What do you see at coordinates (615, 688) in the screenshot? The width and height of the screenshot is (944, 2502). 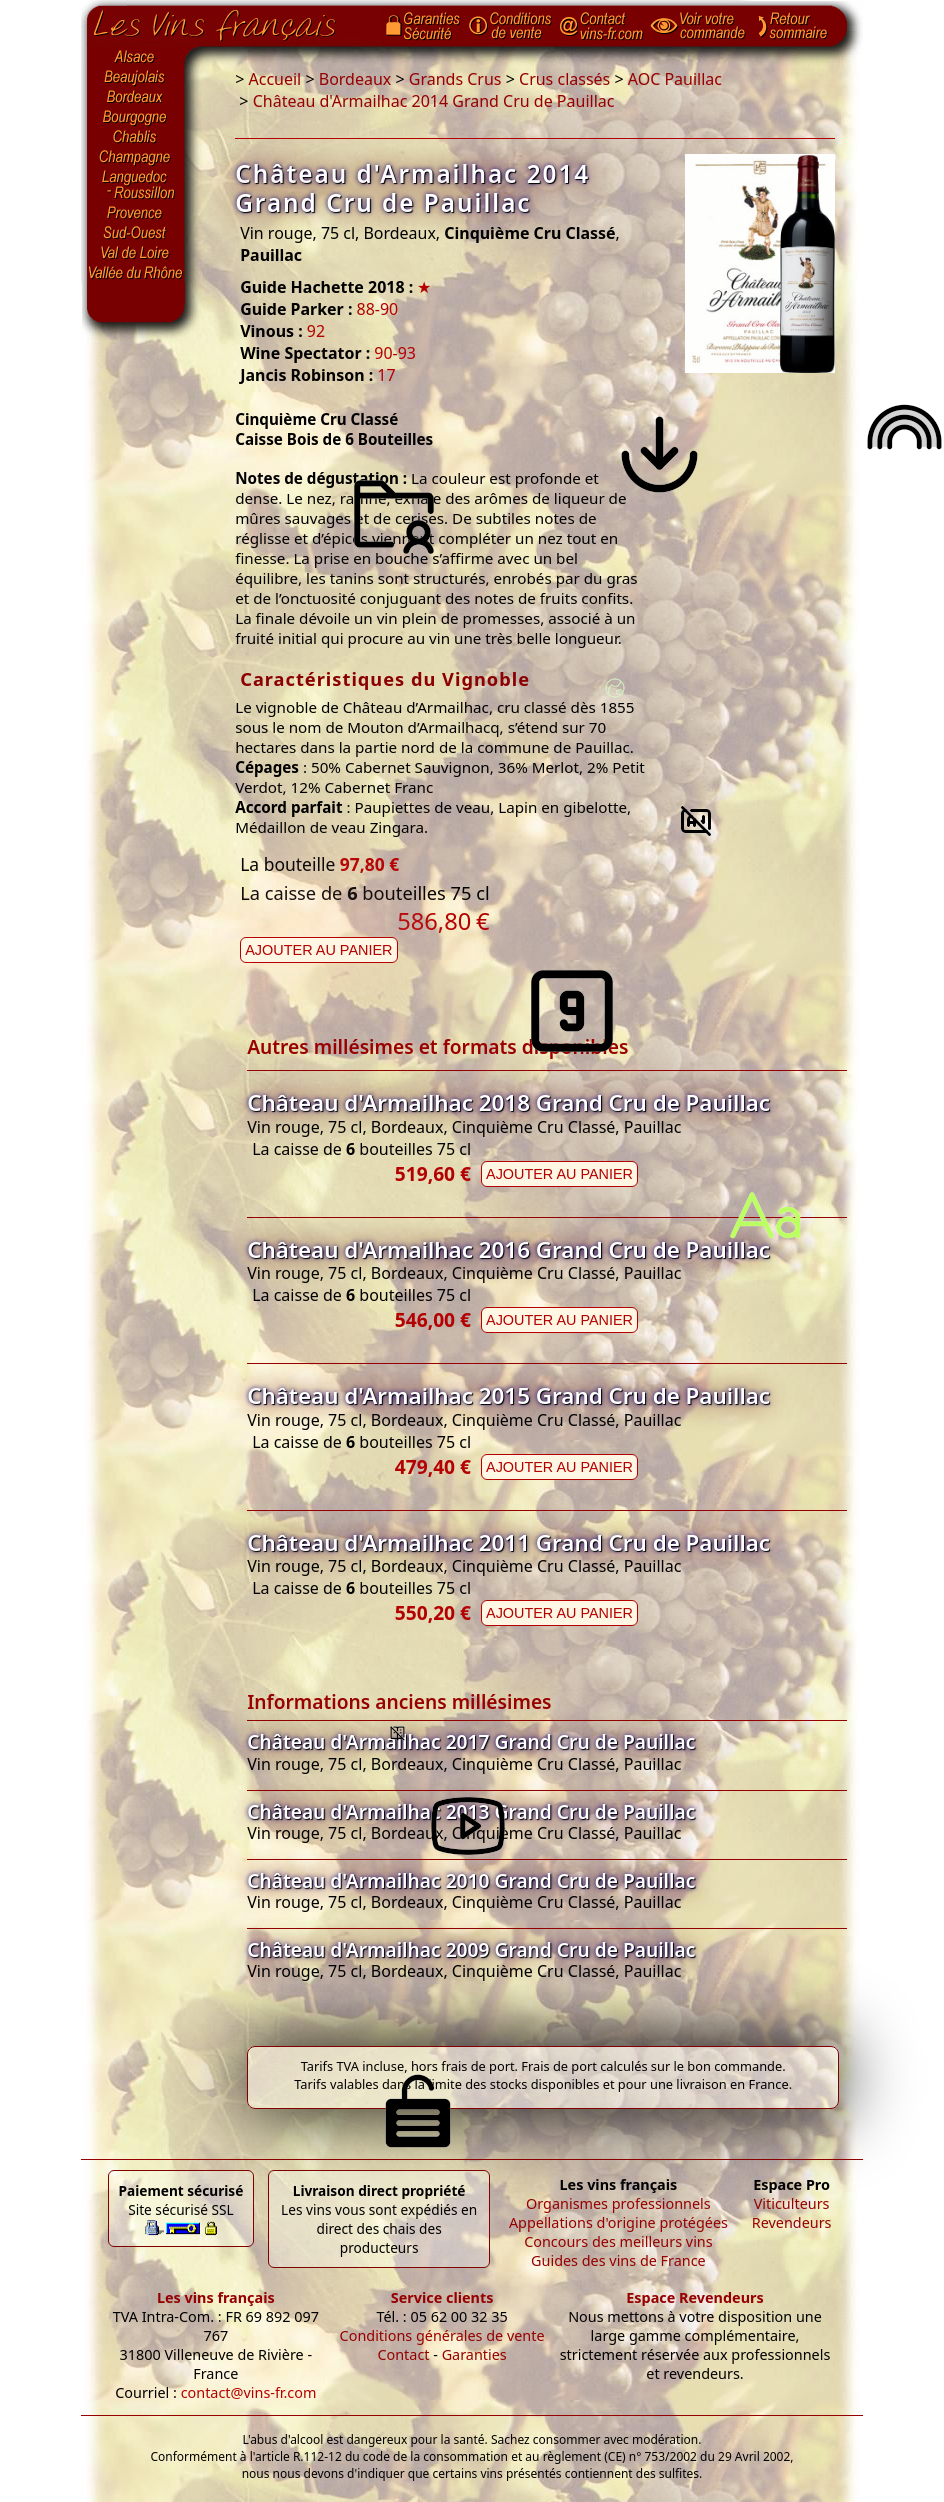 I see `switch to international or global settings` at bounding box center [615, 688].